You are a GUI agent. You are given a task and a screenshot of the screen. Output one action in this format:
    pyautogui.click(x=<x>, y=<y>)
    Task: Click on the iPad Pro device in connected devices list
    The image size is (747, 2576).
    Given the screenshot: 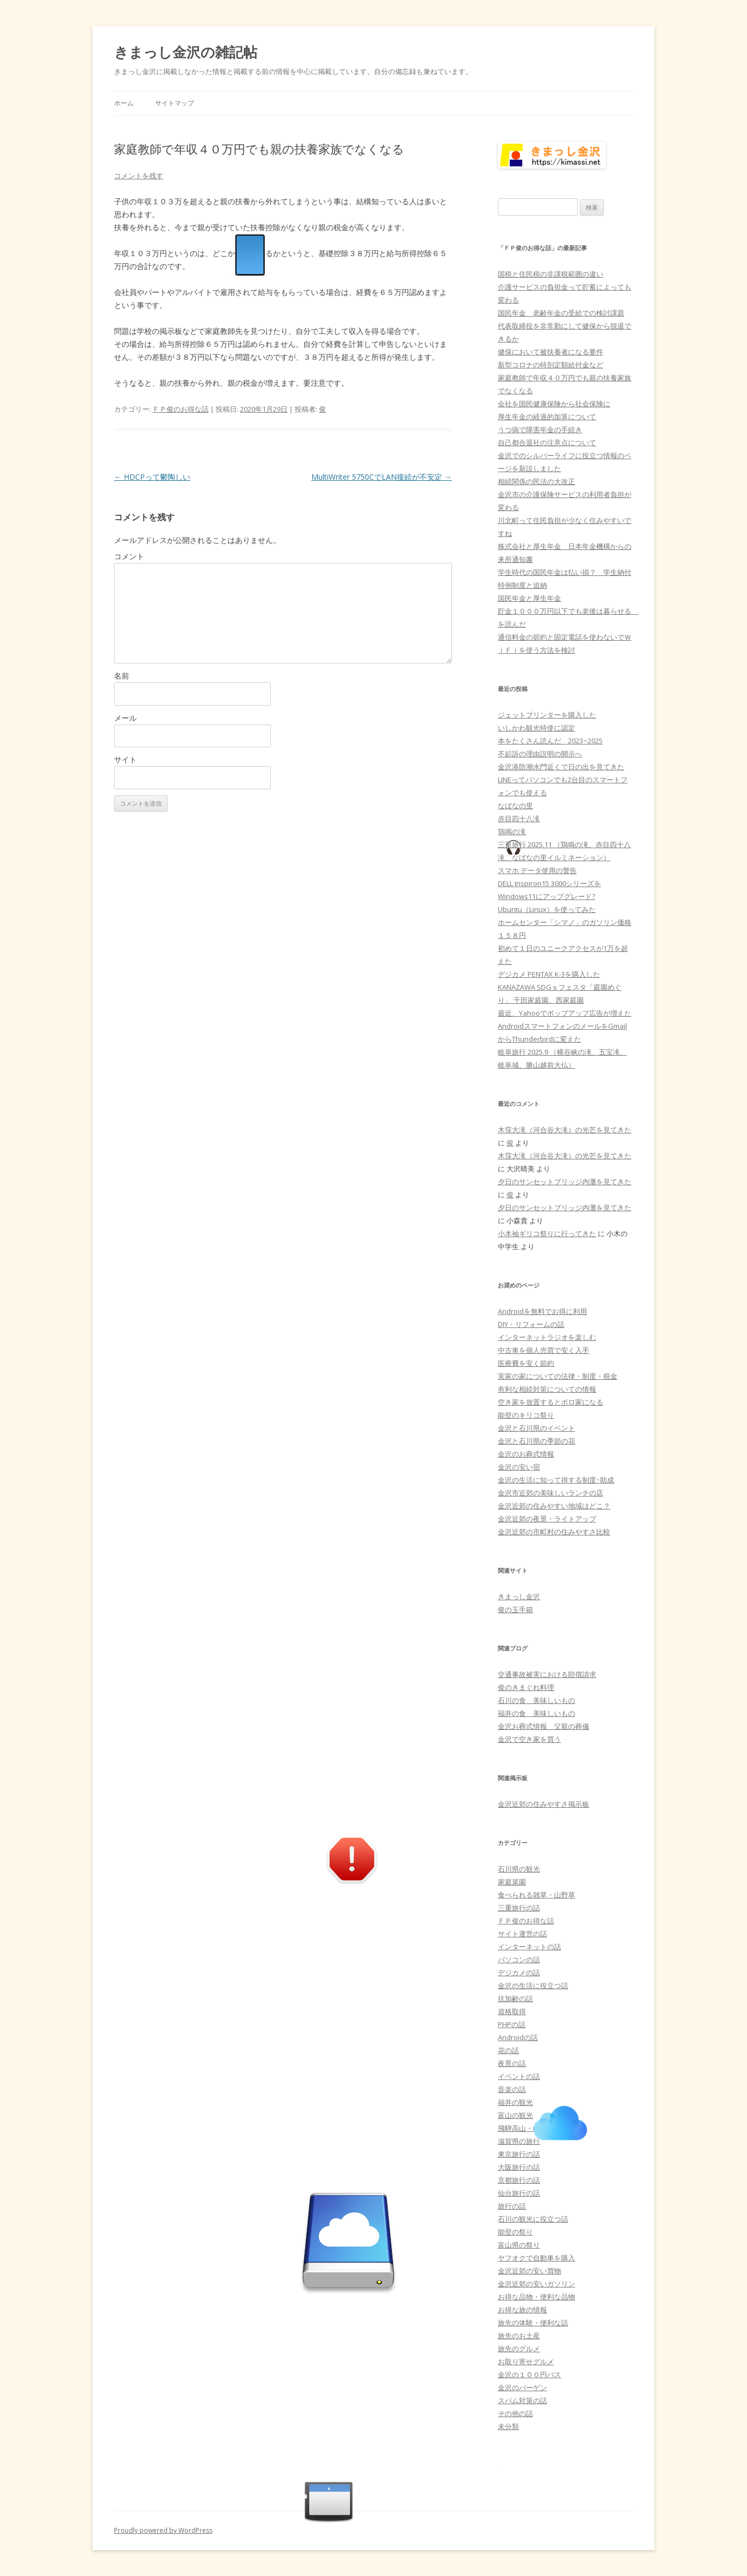 What is the action you would take?
    pyautogui.click(x=250, y=255)
    